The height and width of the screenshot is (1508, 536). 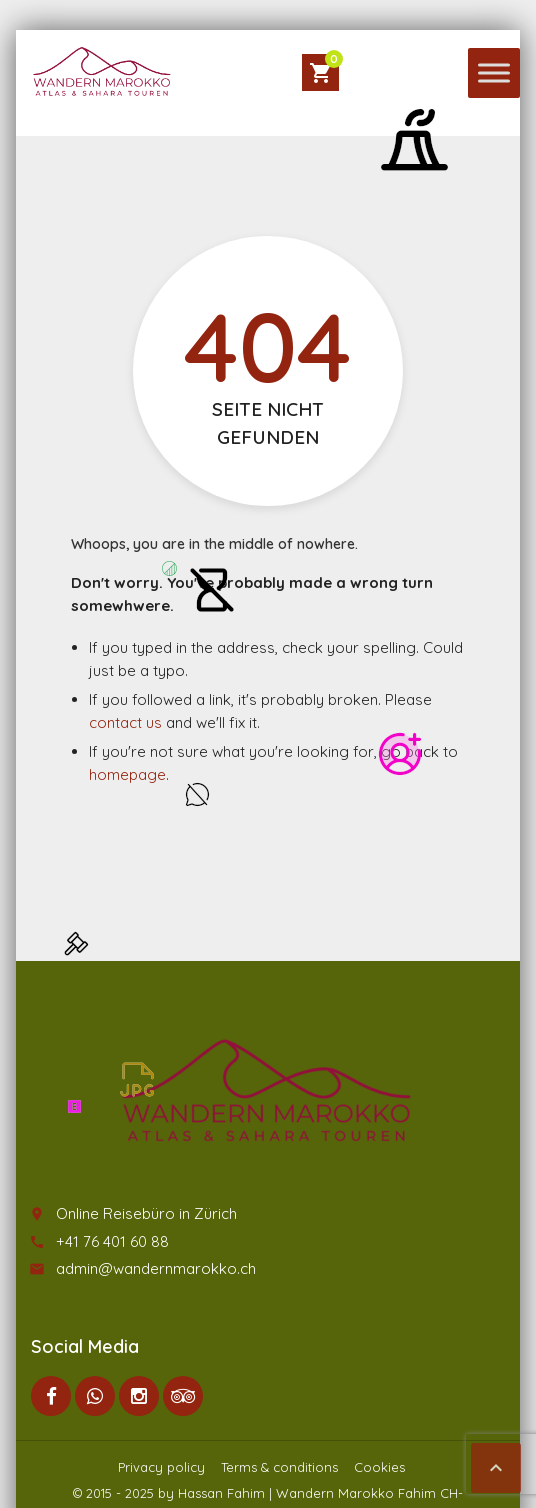 What do you see at coordinates (212, 590) in the screenshot?
I see `disable timer or countdown` at bounding box center [212, 590].